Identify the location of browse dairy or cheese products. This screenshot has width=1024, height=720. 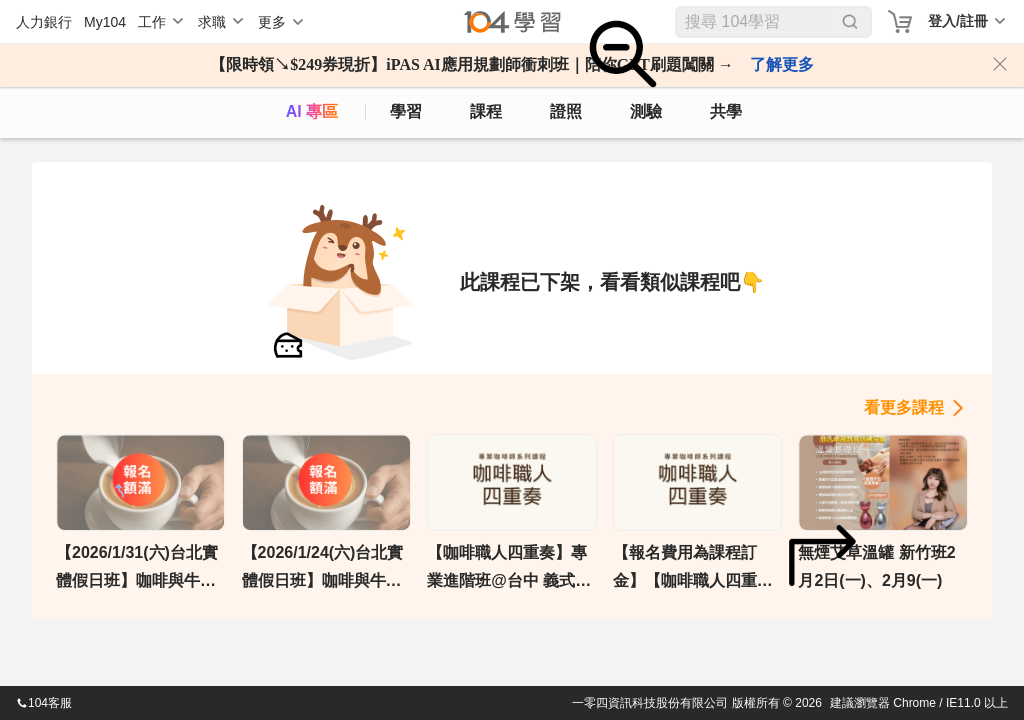
(288, 345).